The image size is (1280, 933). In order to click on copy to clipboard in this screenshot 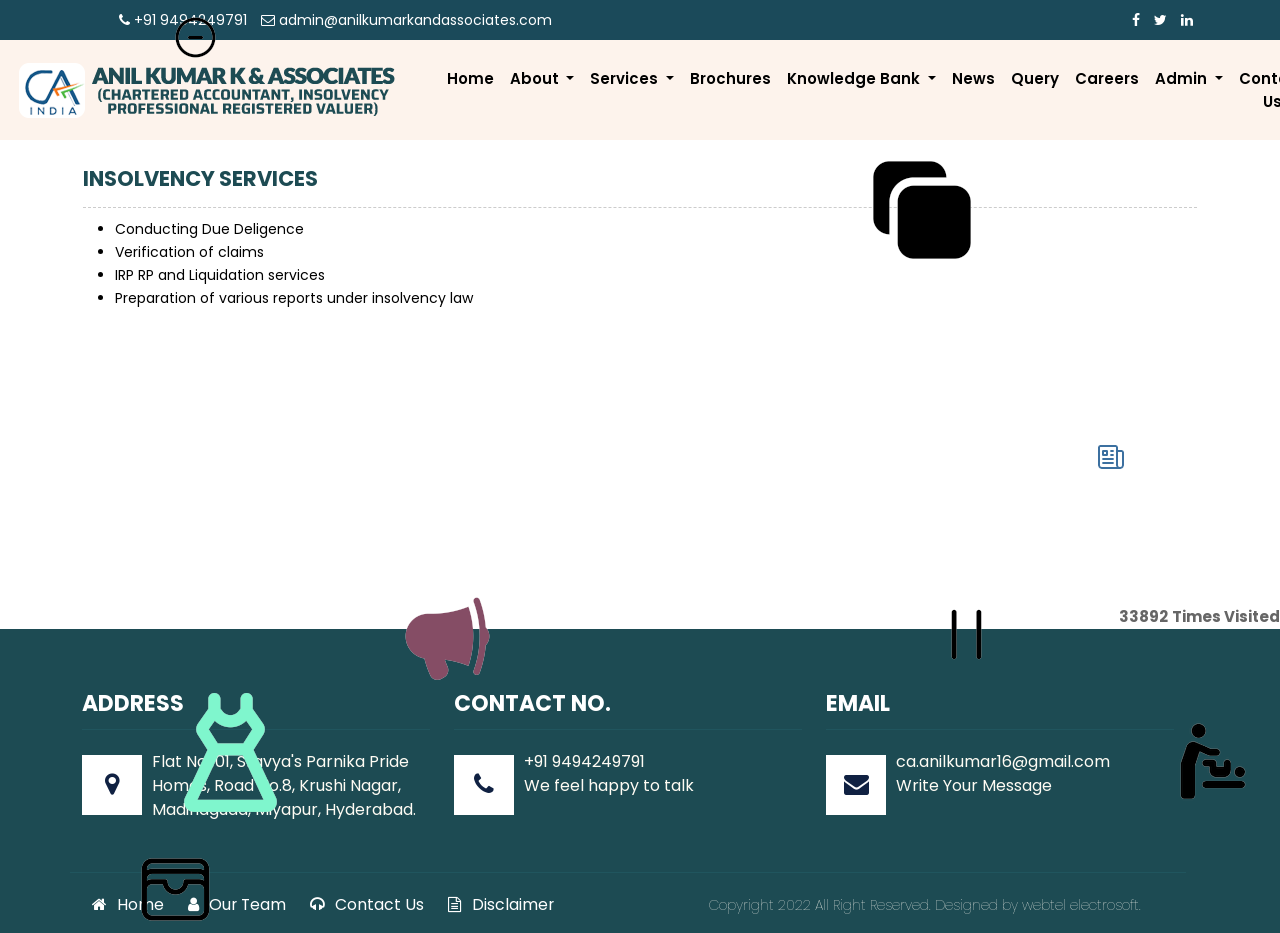, I will do `click(922, 210)`.